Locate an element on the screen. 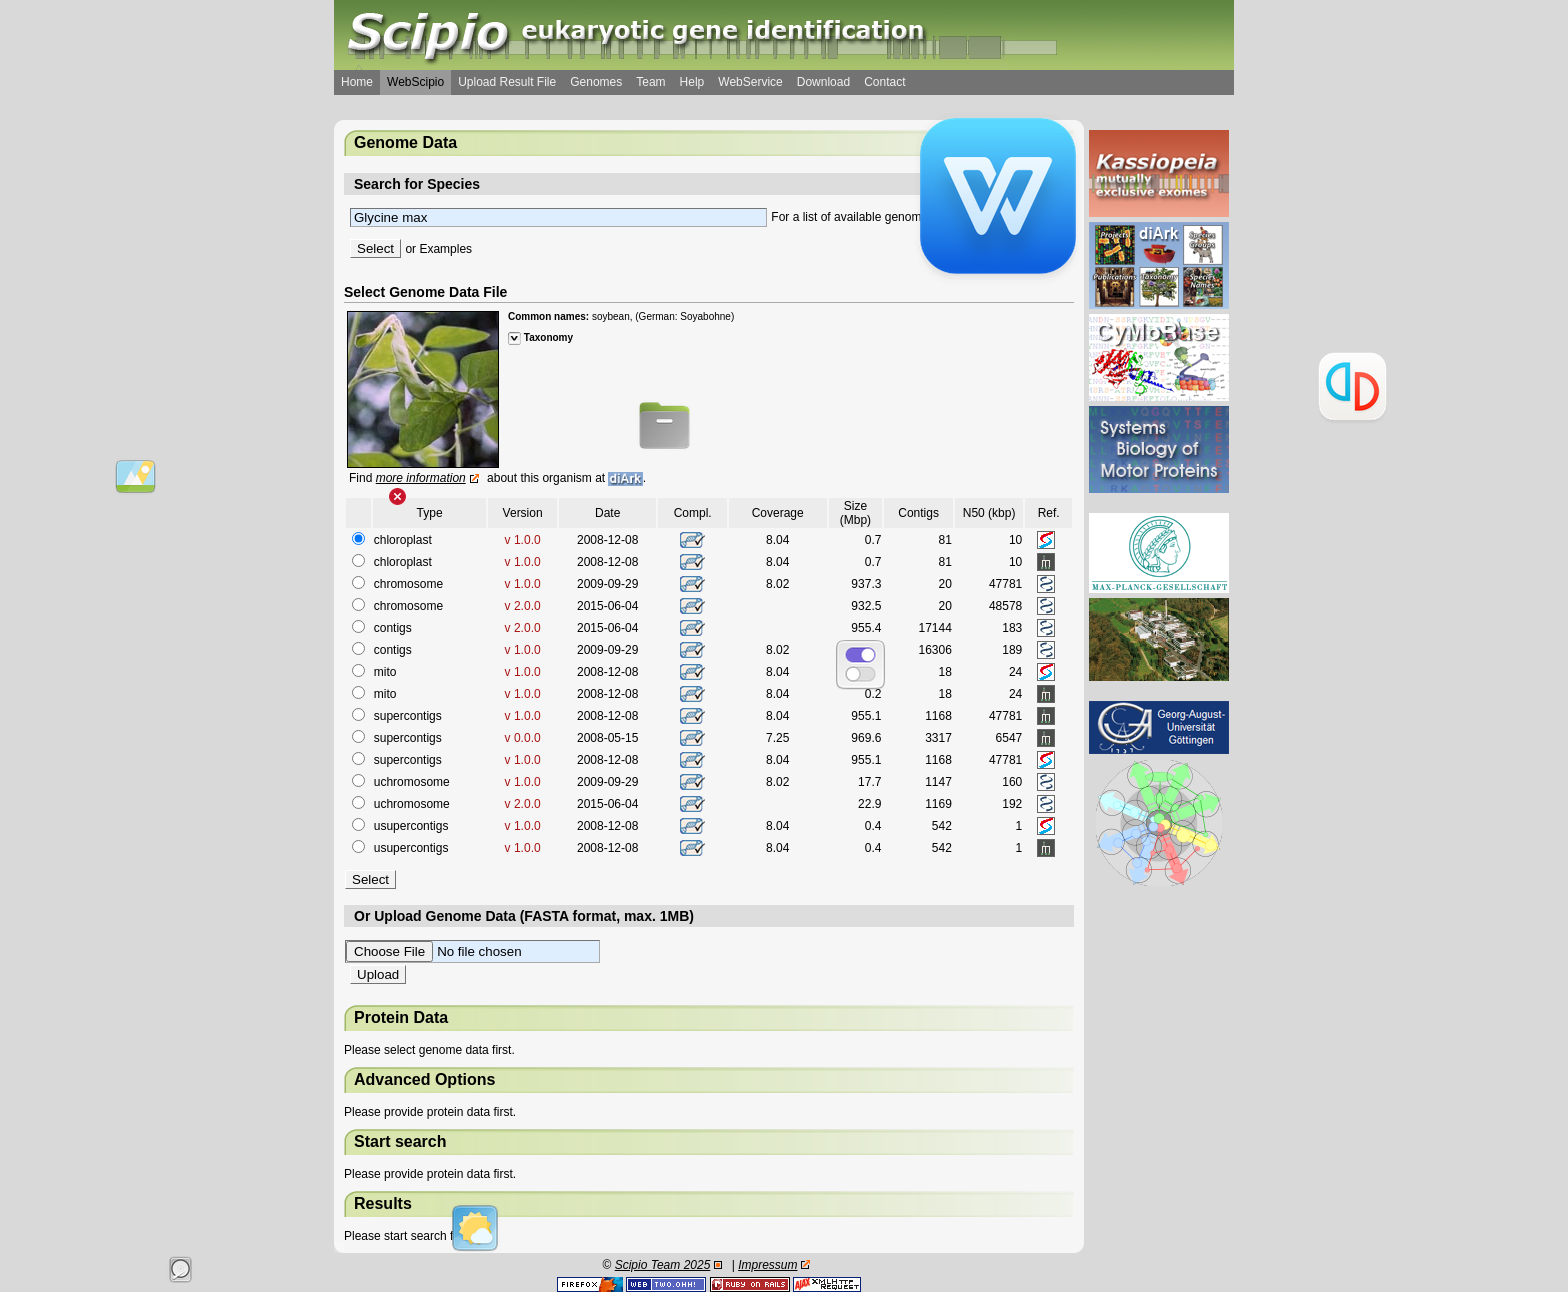  open wps office application is located at coordinates (998, 196).